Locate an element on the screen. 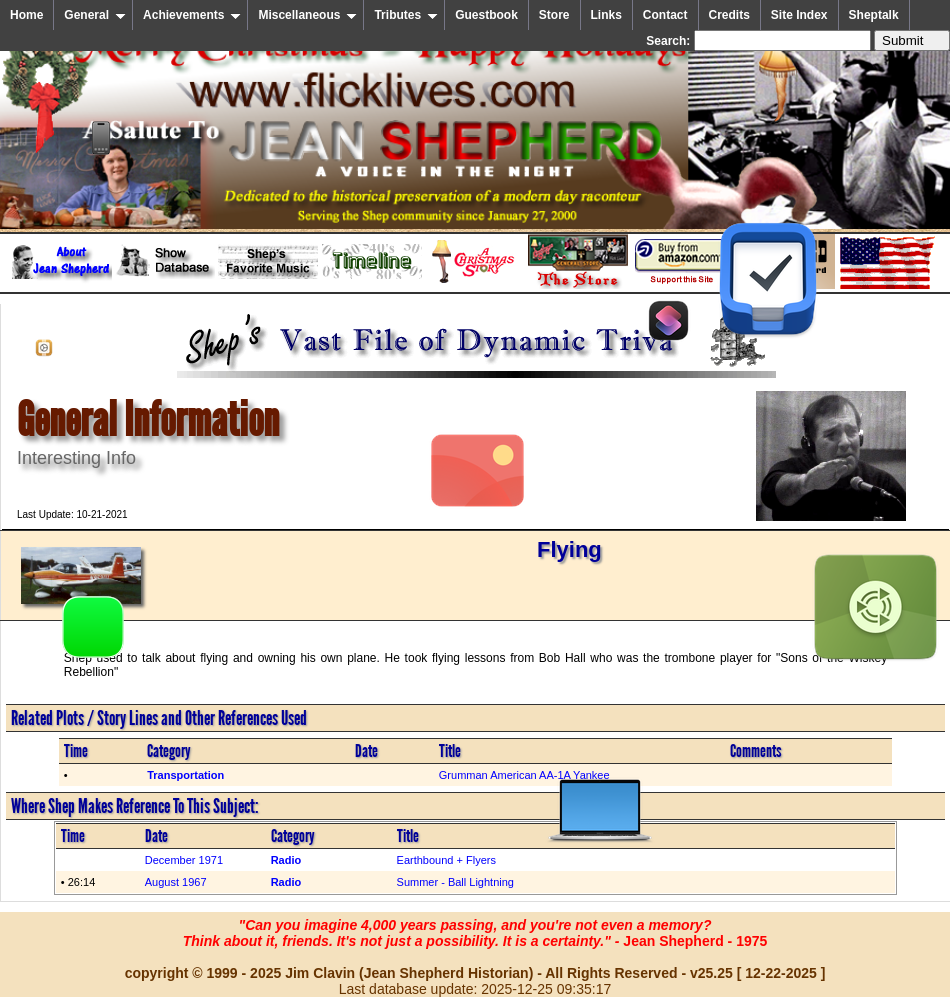  blank app icon template for customization is located at coordinates (93, 627).